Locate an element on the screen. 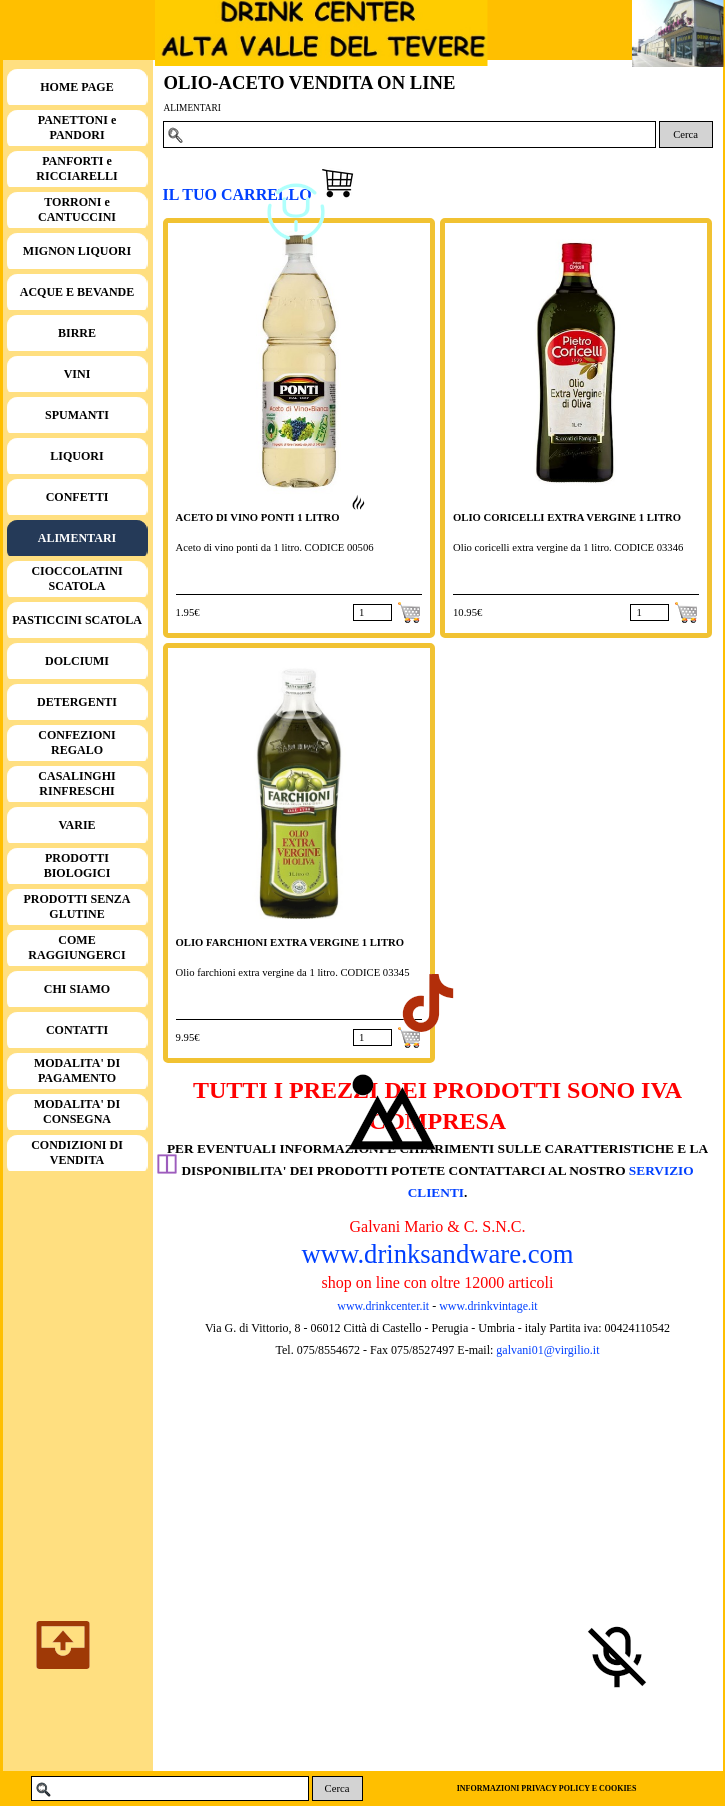 The width and height of the screenshot is (725, 1806). switch to two-column layout view is located at coordinates (167, 1164).